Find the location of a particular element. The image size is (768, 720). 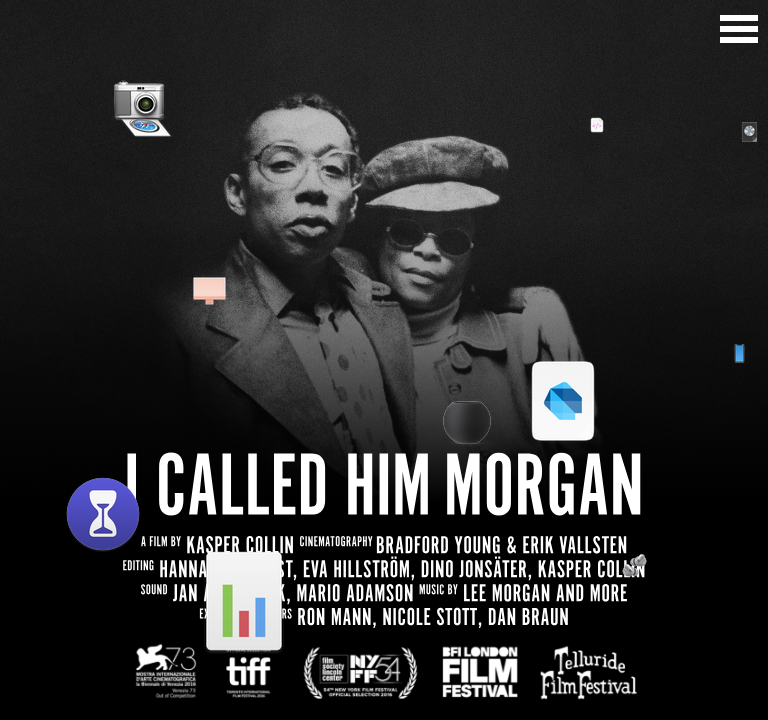

connect beats studio buds via bluetooth is located at coordinates (634, 565).